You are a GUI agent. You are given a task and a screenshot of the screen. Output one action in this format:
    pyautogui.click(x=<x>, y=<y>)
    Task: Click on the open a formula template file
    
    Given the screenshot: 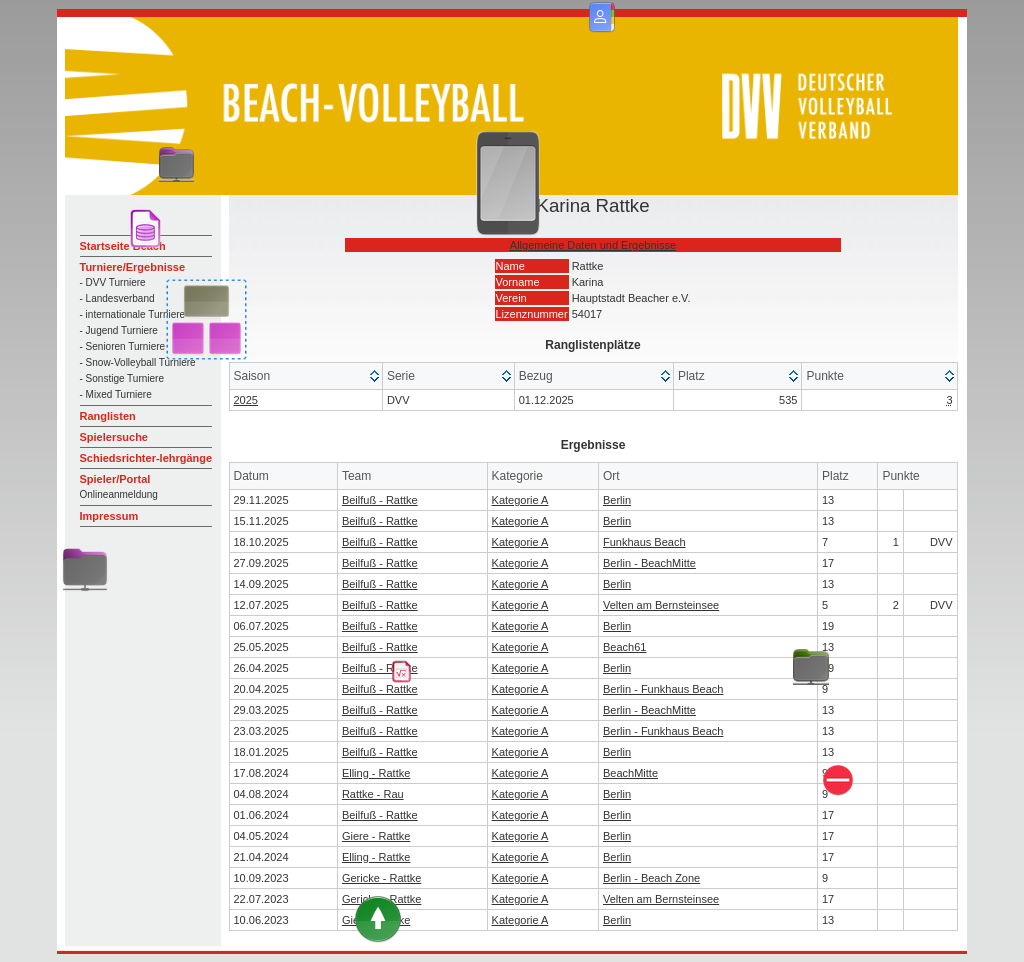 What is the action you would take?
    pyautogui.click(x=401, y=671)
    